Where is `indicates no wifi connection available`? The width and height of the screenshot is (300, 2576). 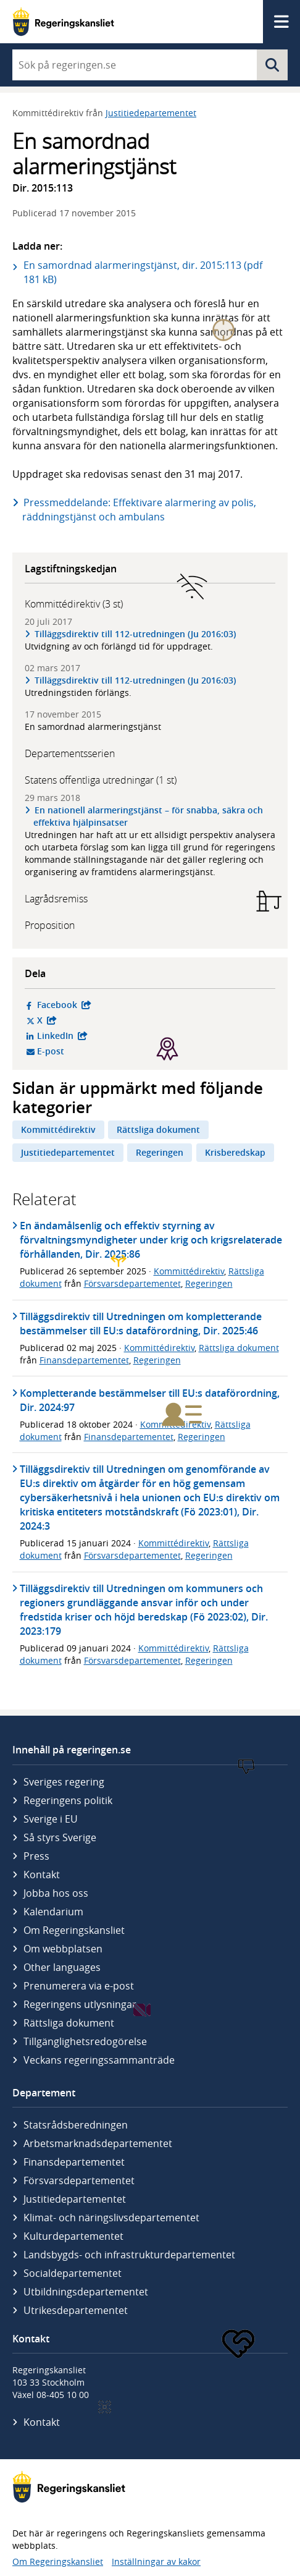 indicates no wifi connection available is located at coordinates (192, 587).